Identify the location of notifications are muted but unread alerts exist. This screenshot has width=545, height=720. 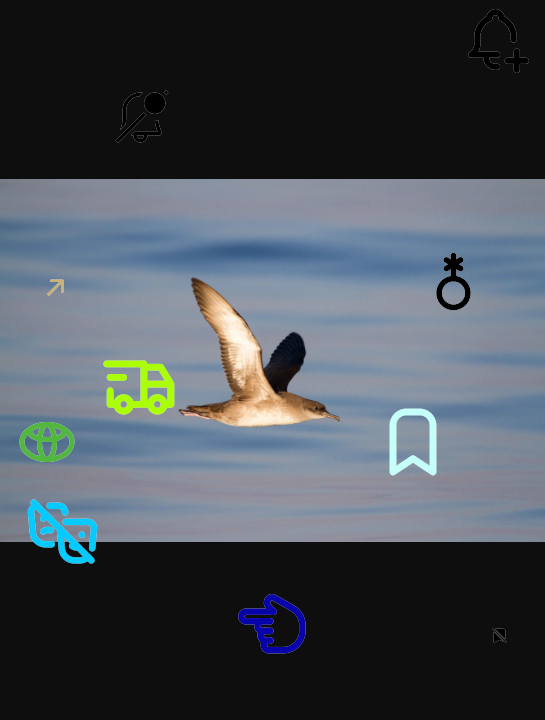
(140, 117).